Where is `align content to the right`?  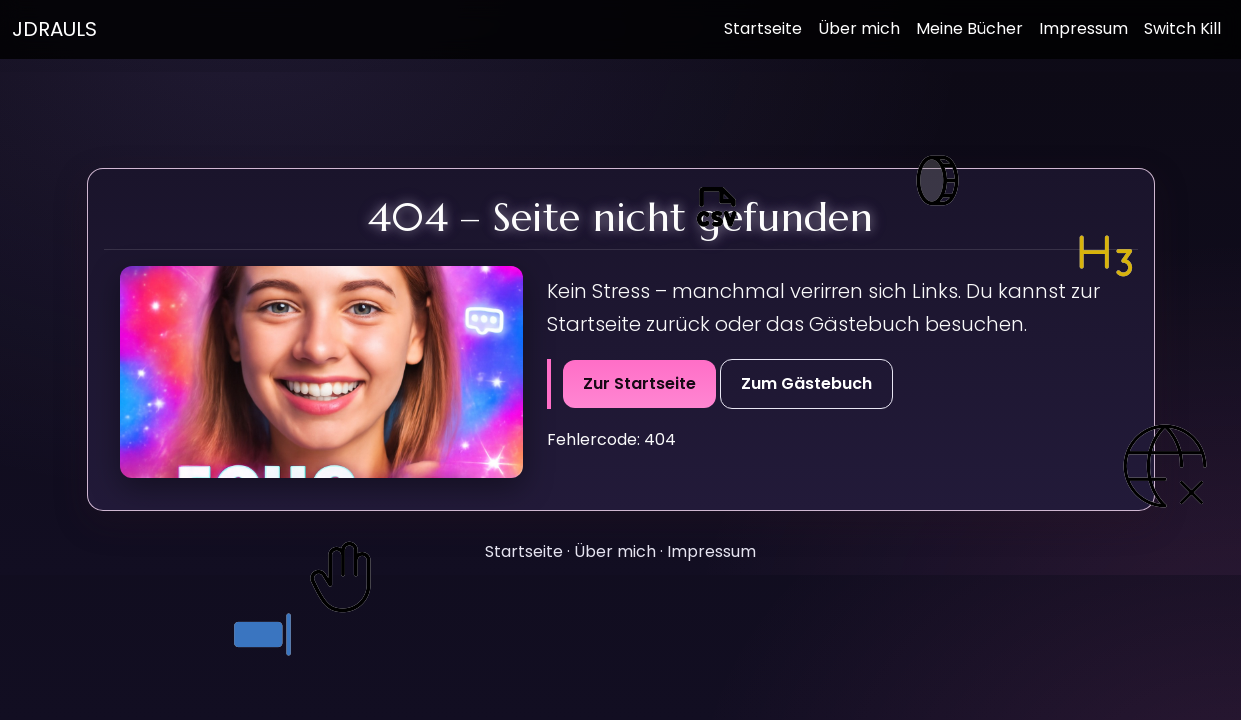 align content to the right is located at coordinates (263, 634).